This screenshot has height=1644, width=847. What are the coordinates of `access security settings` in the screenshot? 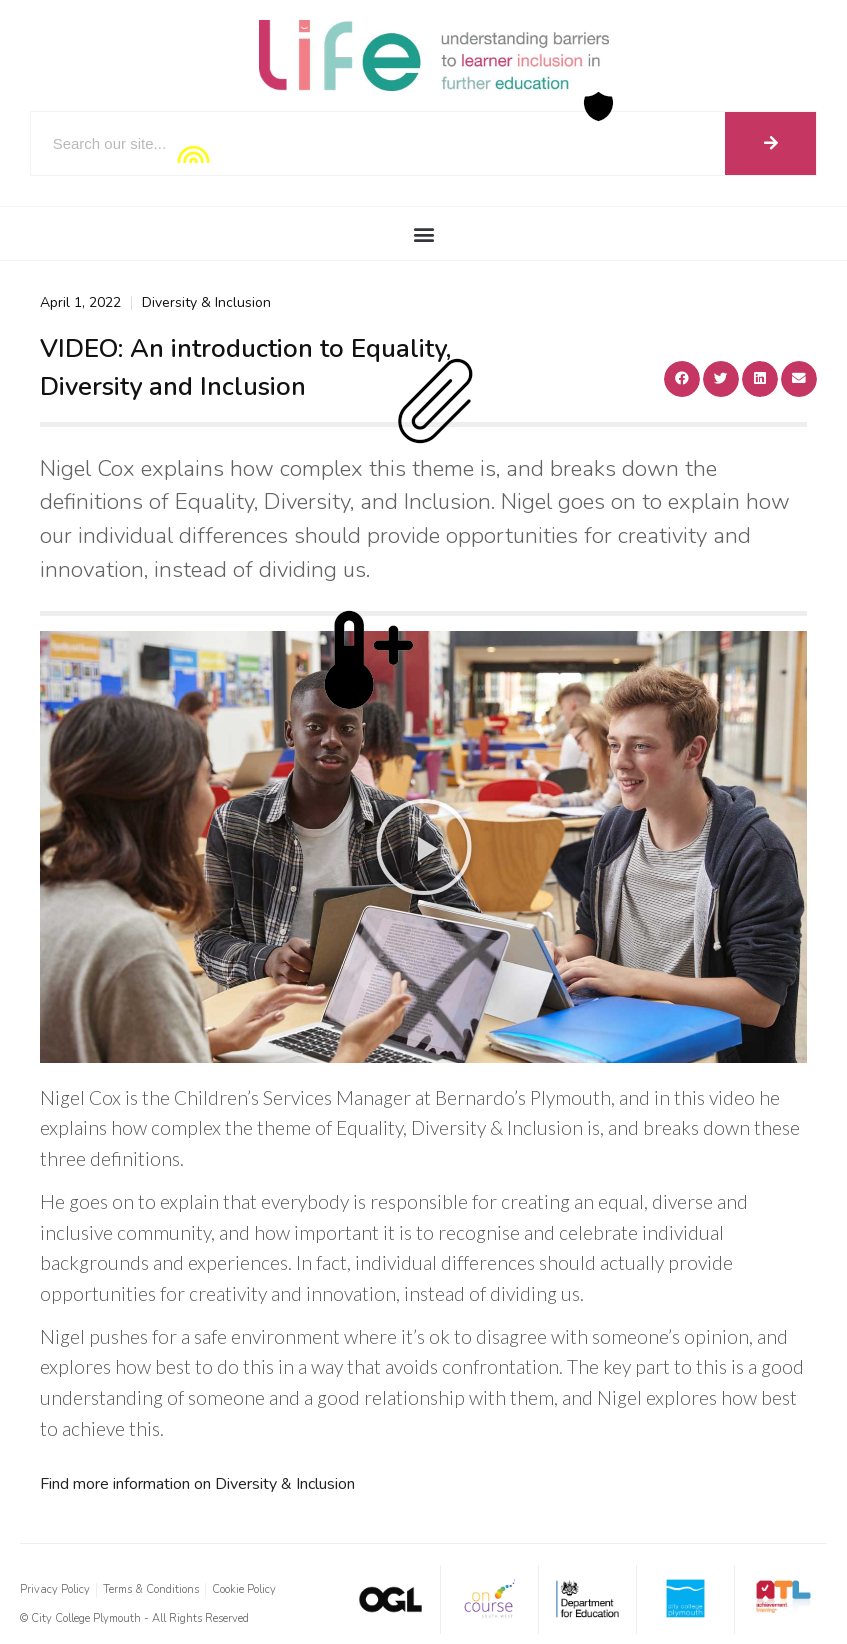 It's located at (598, 106).